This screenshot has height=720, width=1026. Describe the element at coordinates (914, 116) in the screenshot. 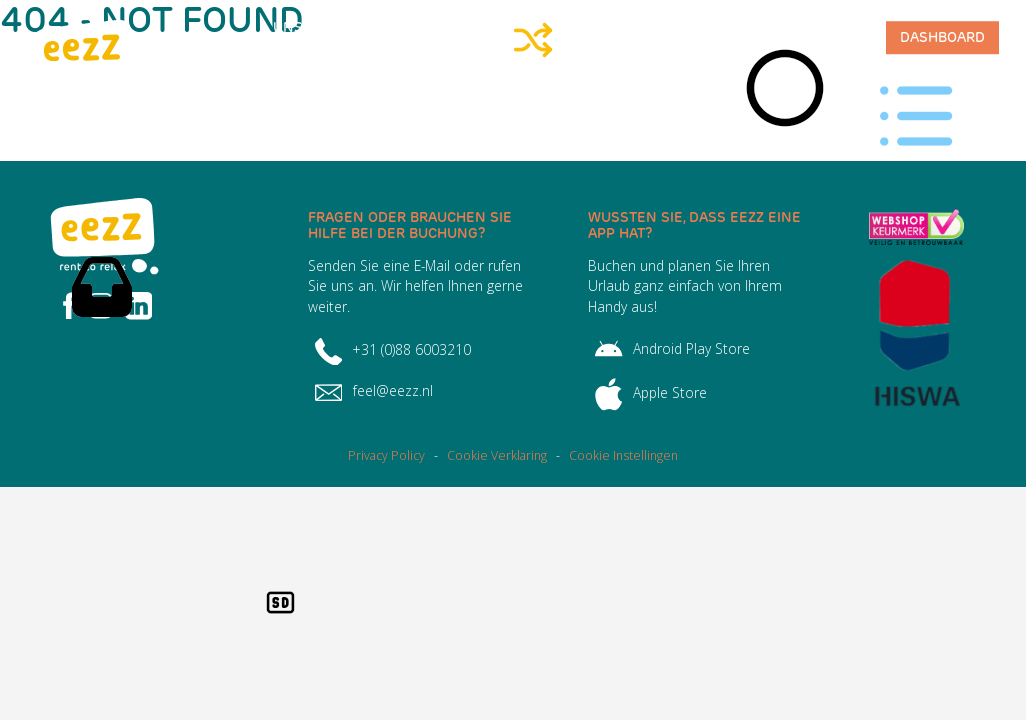

I see `view items in list format` at that location.